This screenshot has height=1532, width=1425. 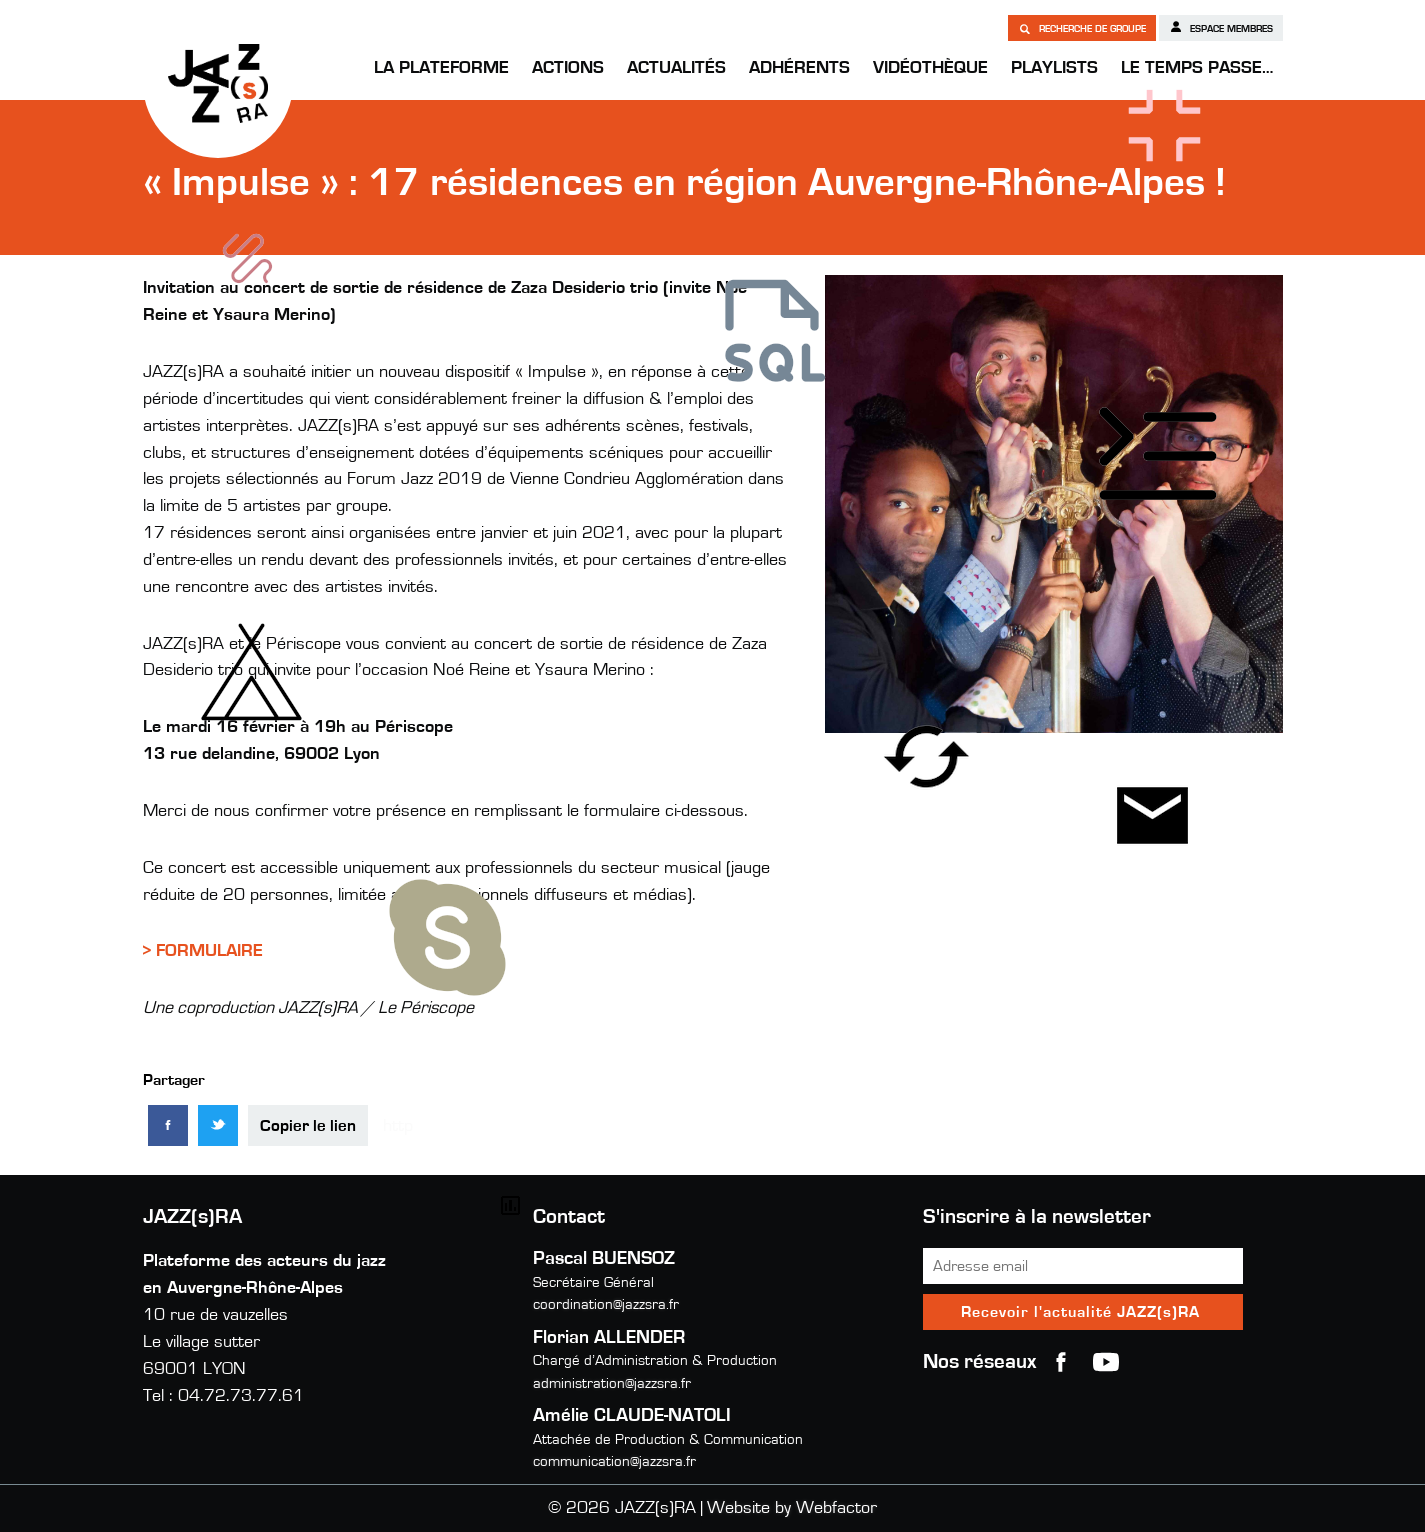 What do you see at coordinates (1158, 456) in the screenshot?
I see `increase text indentation` at bounding box center [1158, 456].